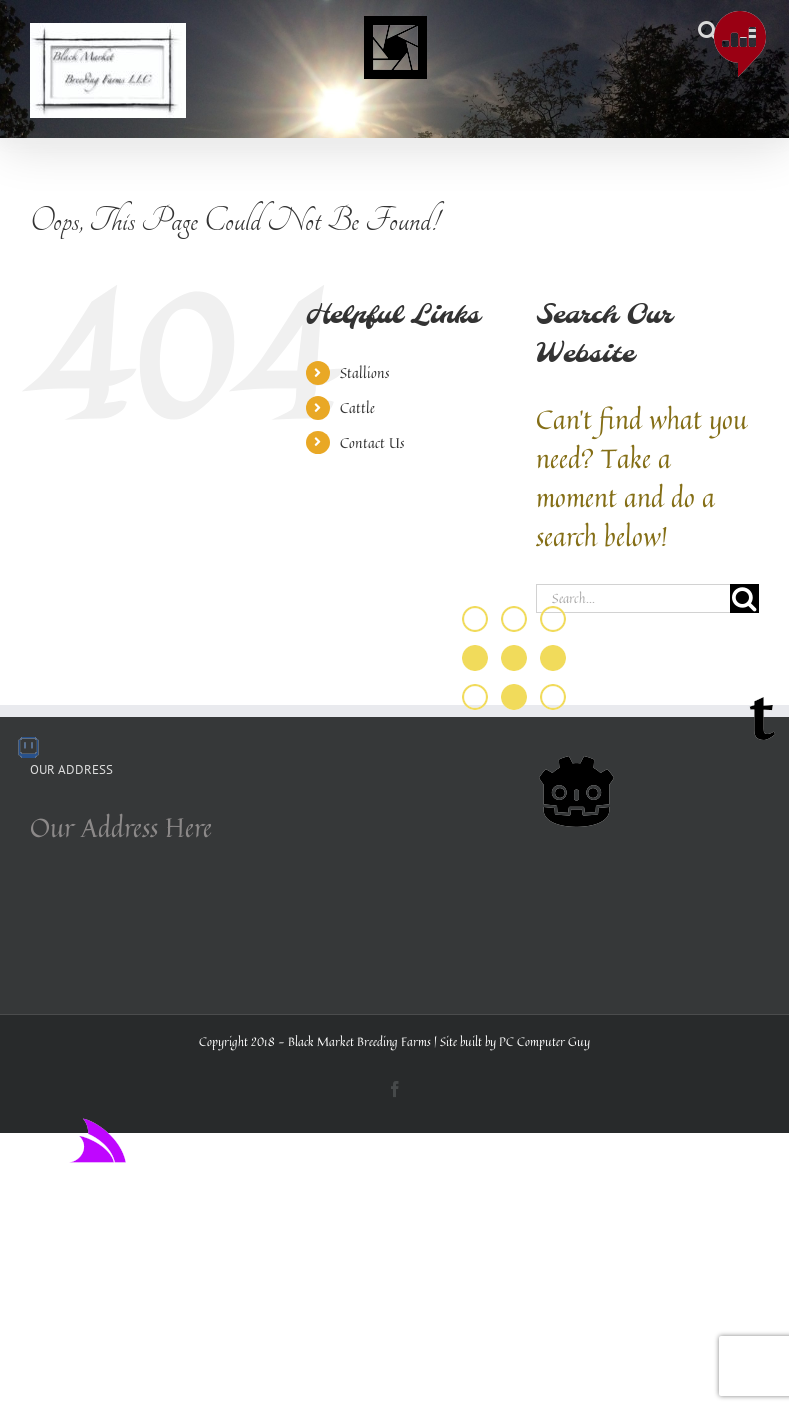  I want to click on open aseprite pixel art editor, so click(28, 747).